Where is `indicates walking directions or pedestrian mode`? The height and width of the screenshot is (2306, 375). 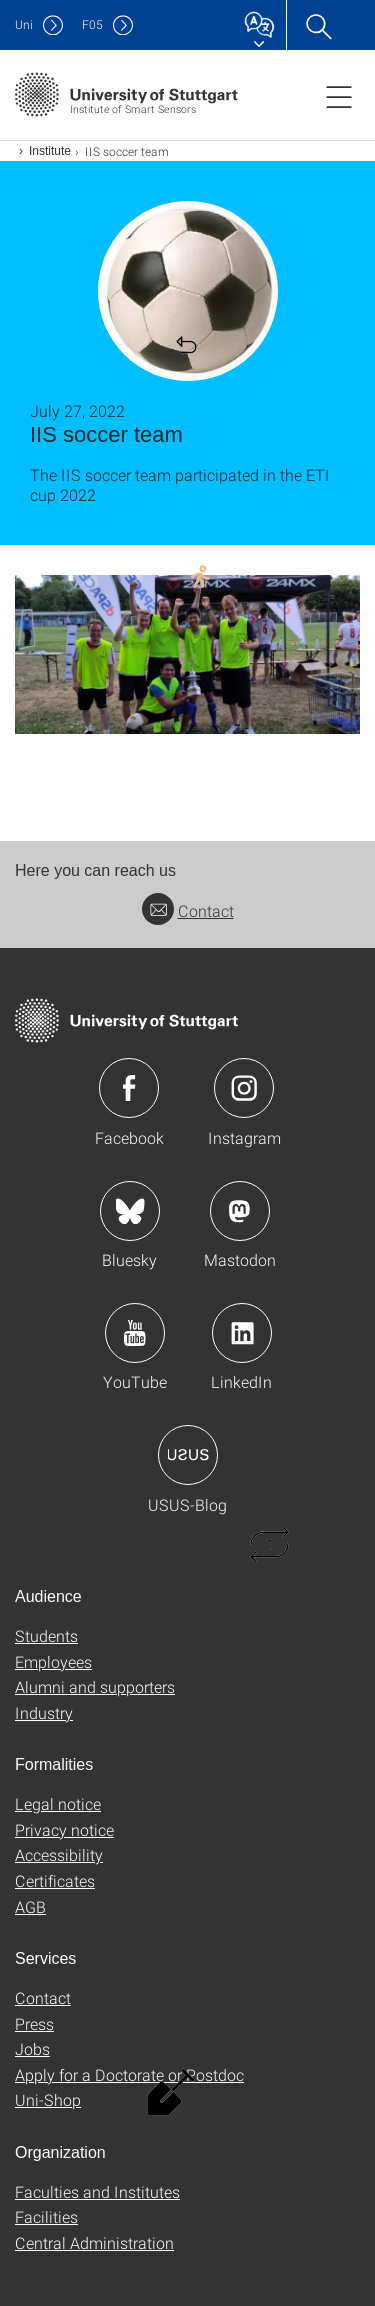 indicates walking directions or pedestrian mode is located at coordinates (200, 576).